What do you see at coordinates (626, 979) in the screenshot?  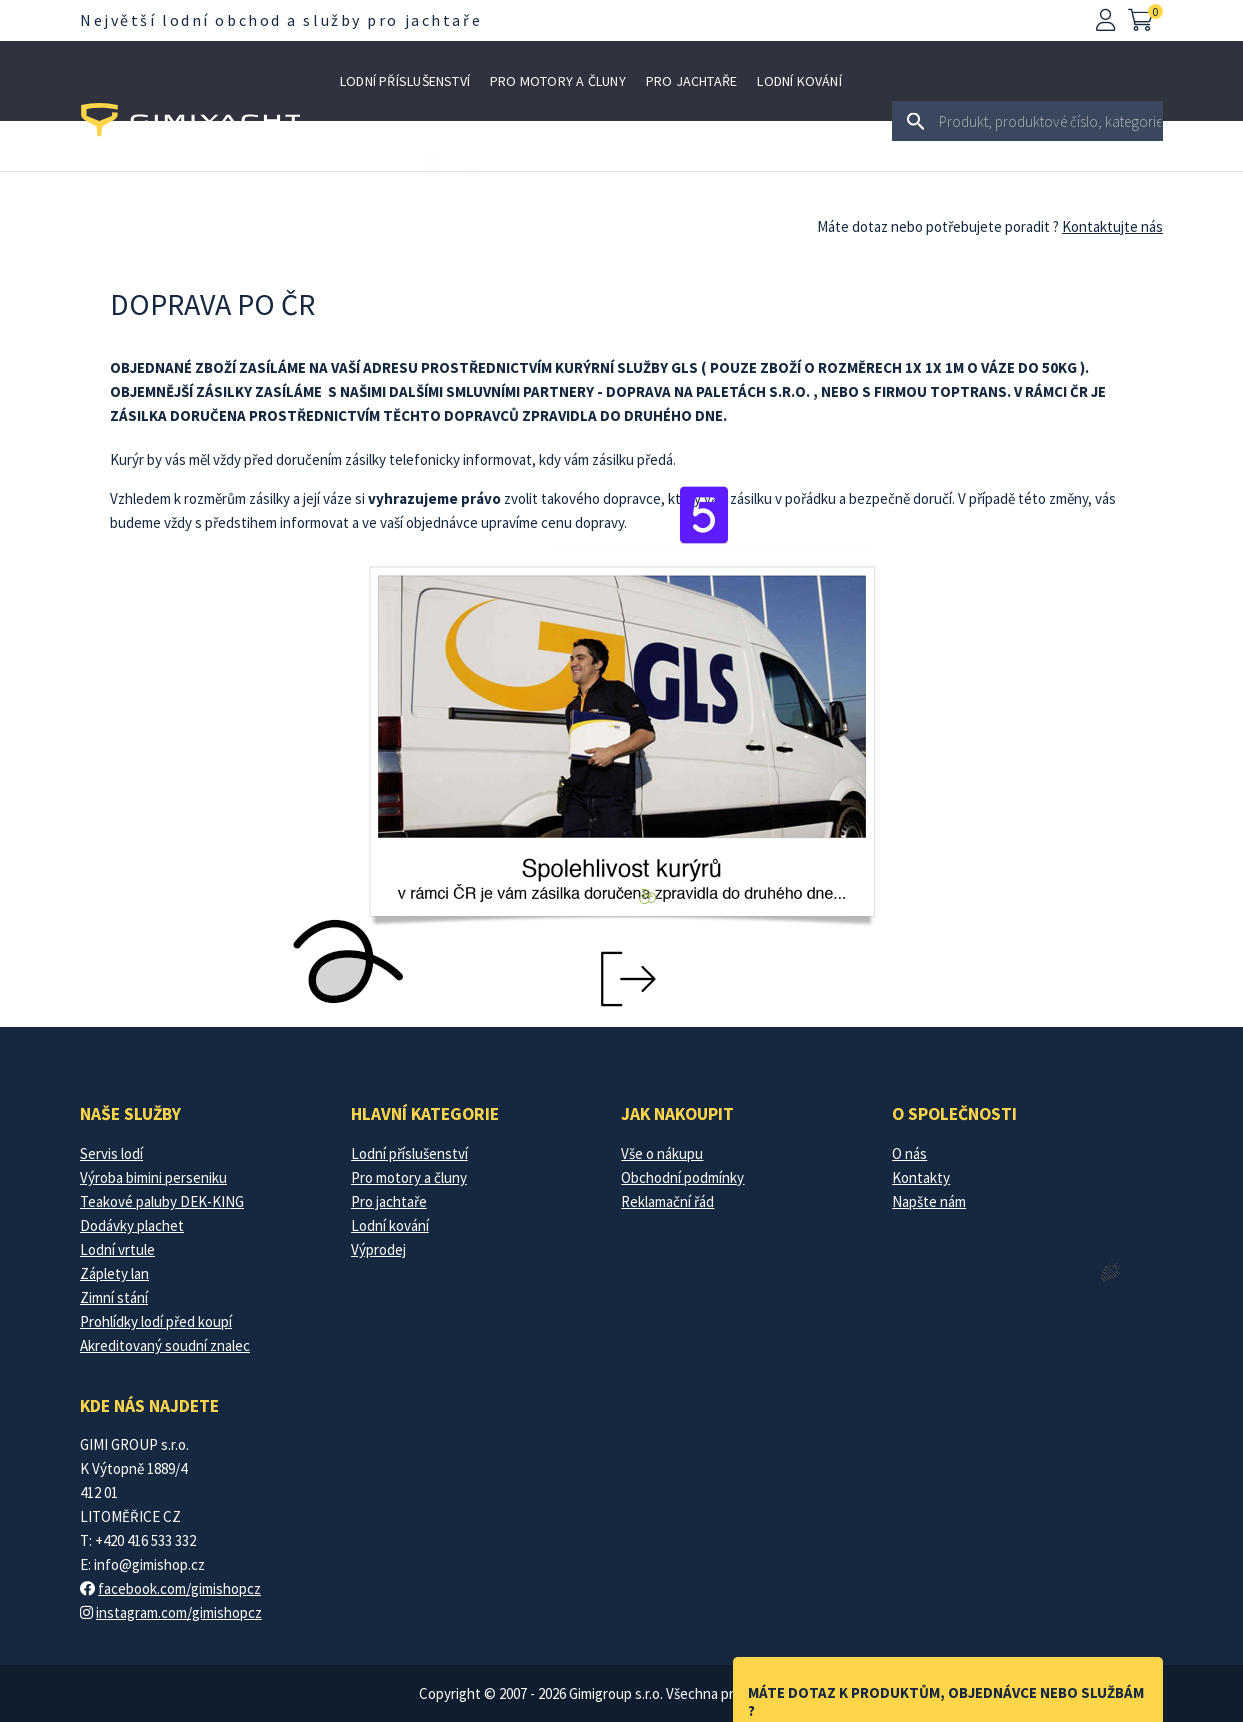 I see `sign out of your account` at bounding box center [626, 979].